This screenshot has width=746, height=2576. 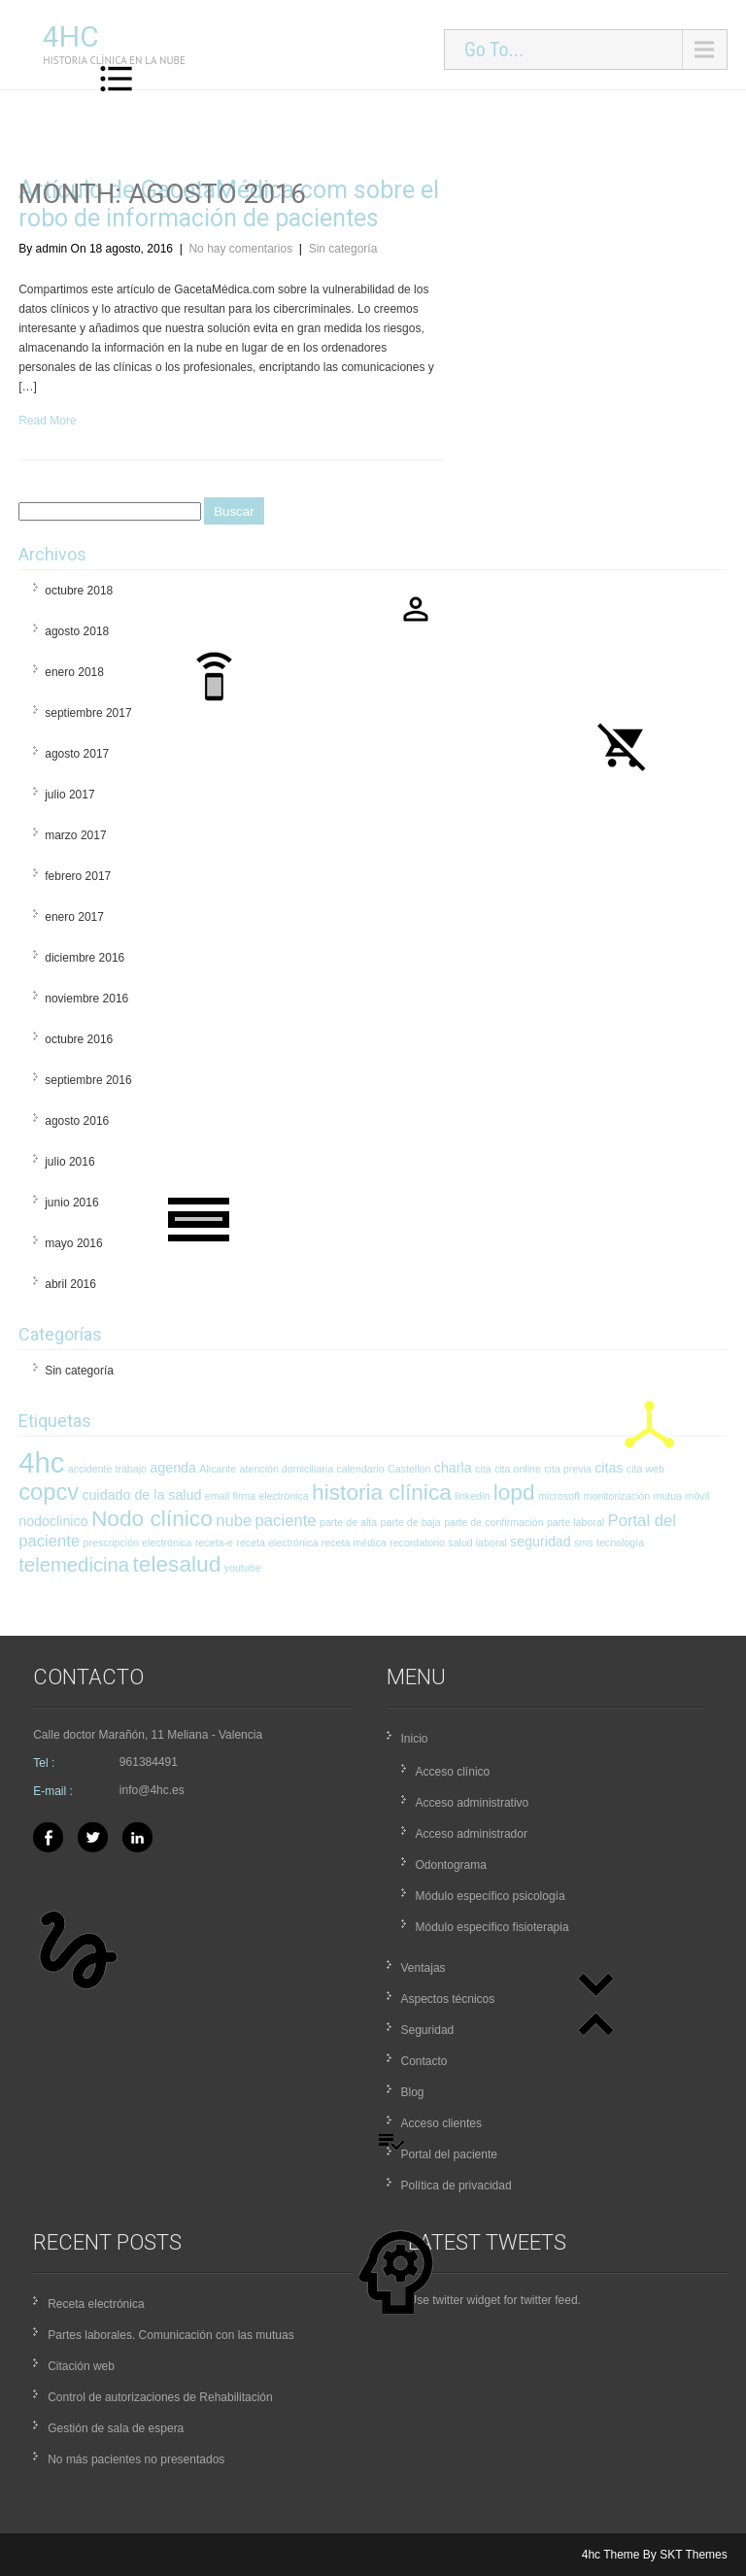 I want to click on switch to day view in calendar, so click(x=198, y=1217).